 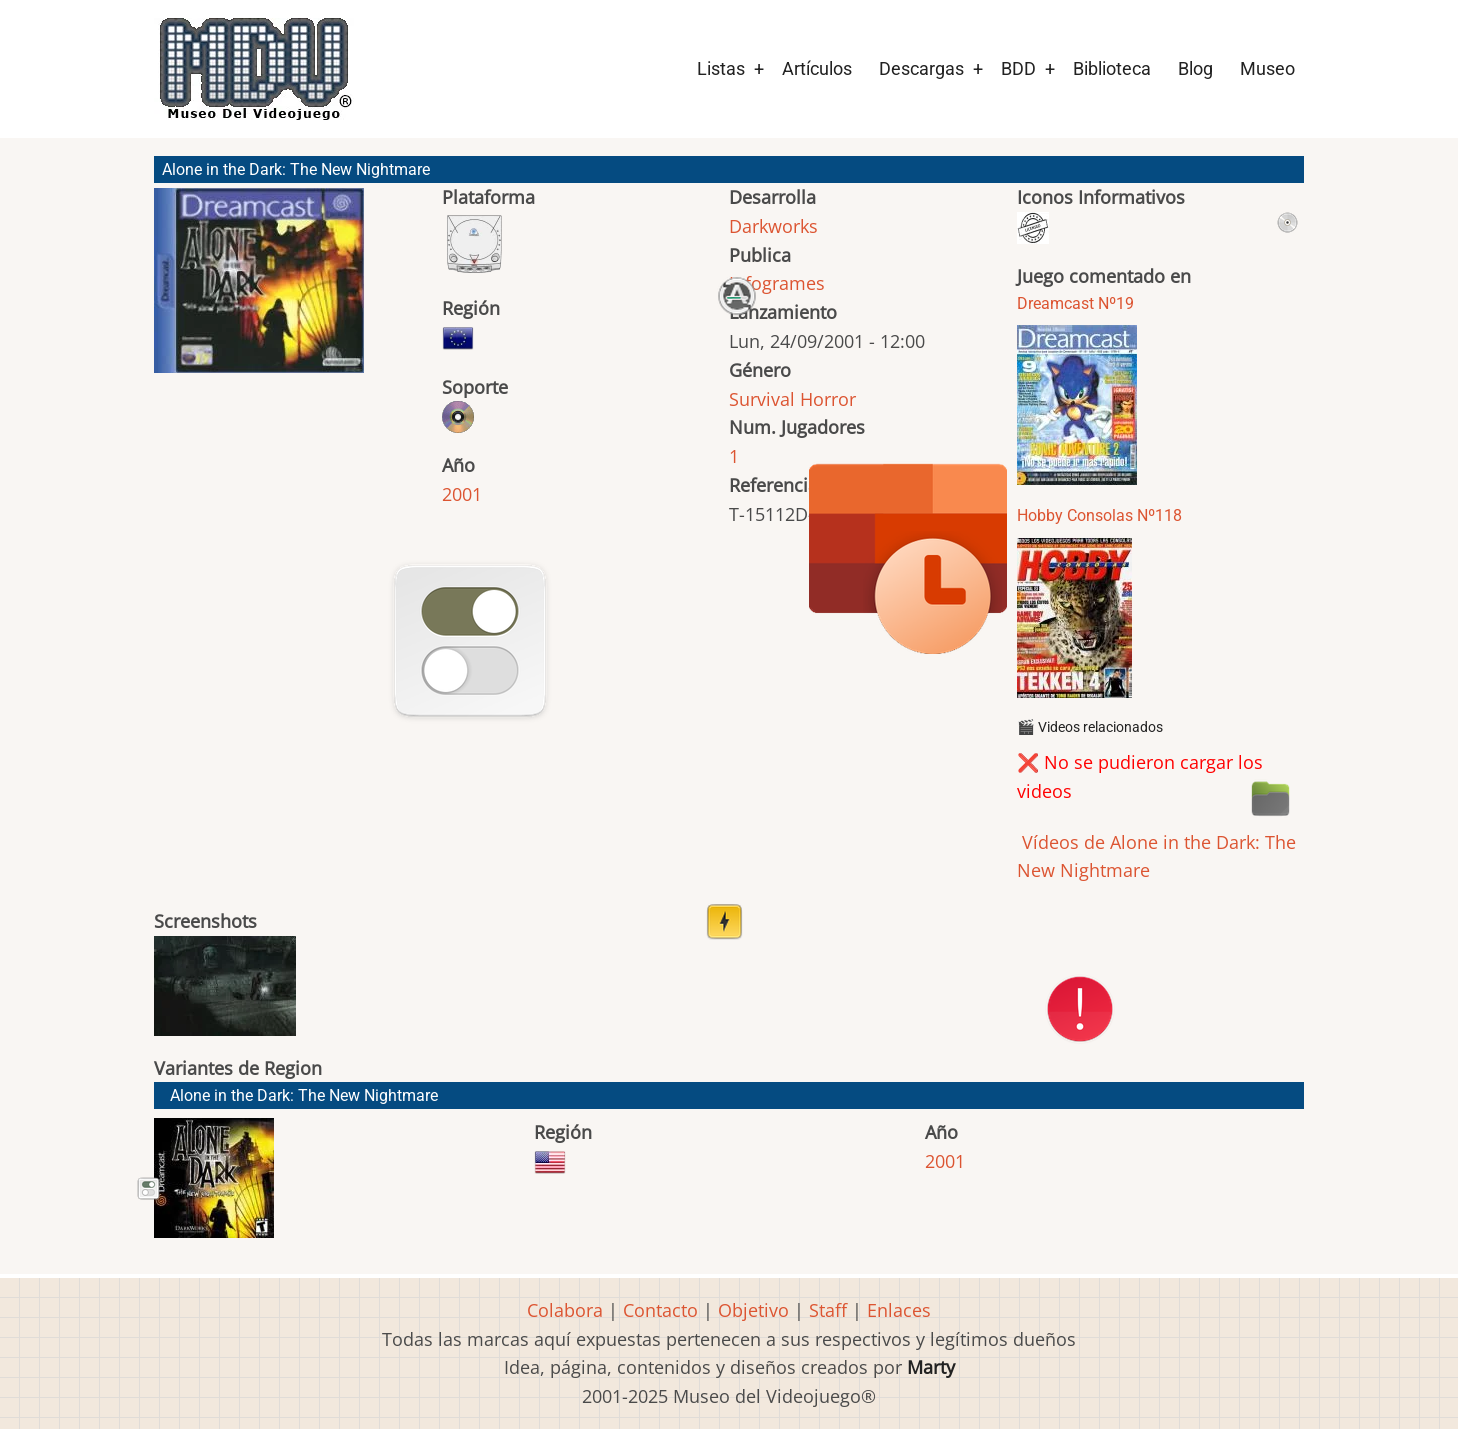 What do you see at coordinates (1080, 1009) in the screenshot?
I see `indicates a warning or important alert message` at bounding box center [1080, 1009].